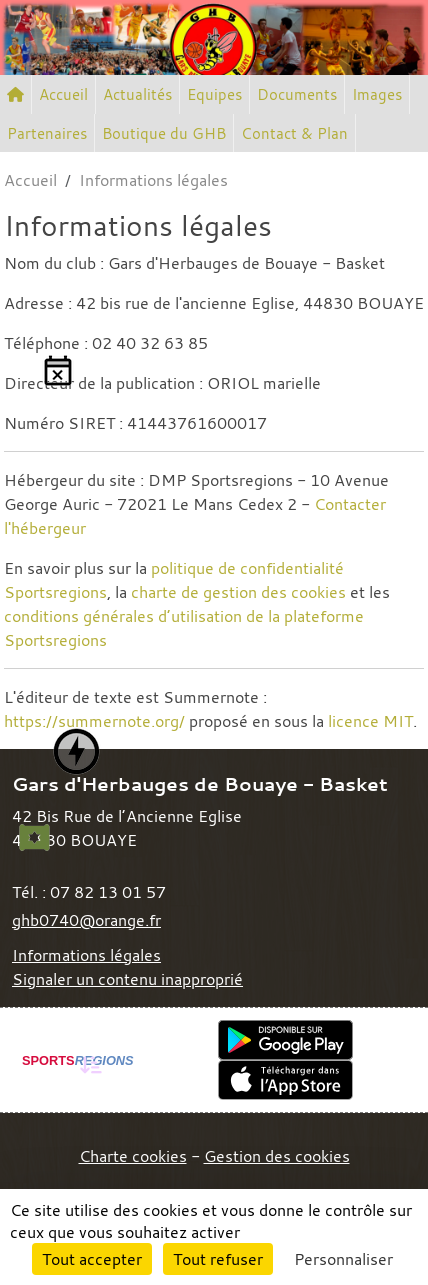 The height and width of the screenshot is (1285, 428). Describe the element at coordinates (91, 1065) in the screenshot. I see `sort items from smallest to largest` at that location.